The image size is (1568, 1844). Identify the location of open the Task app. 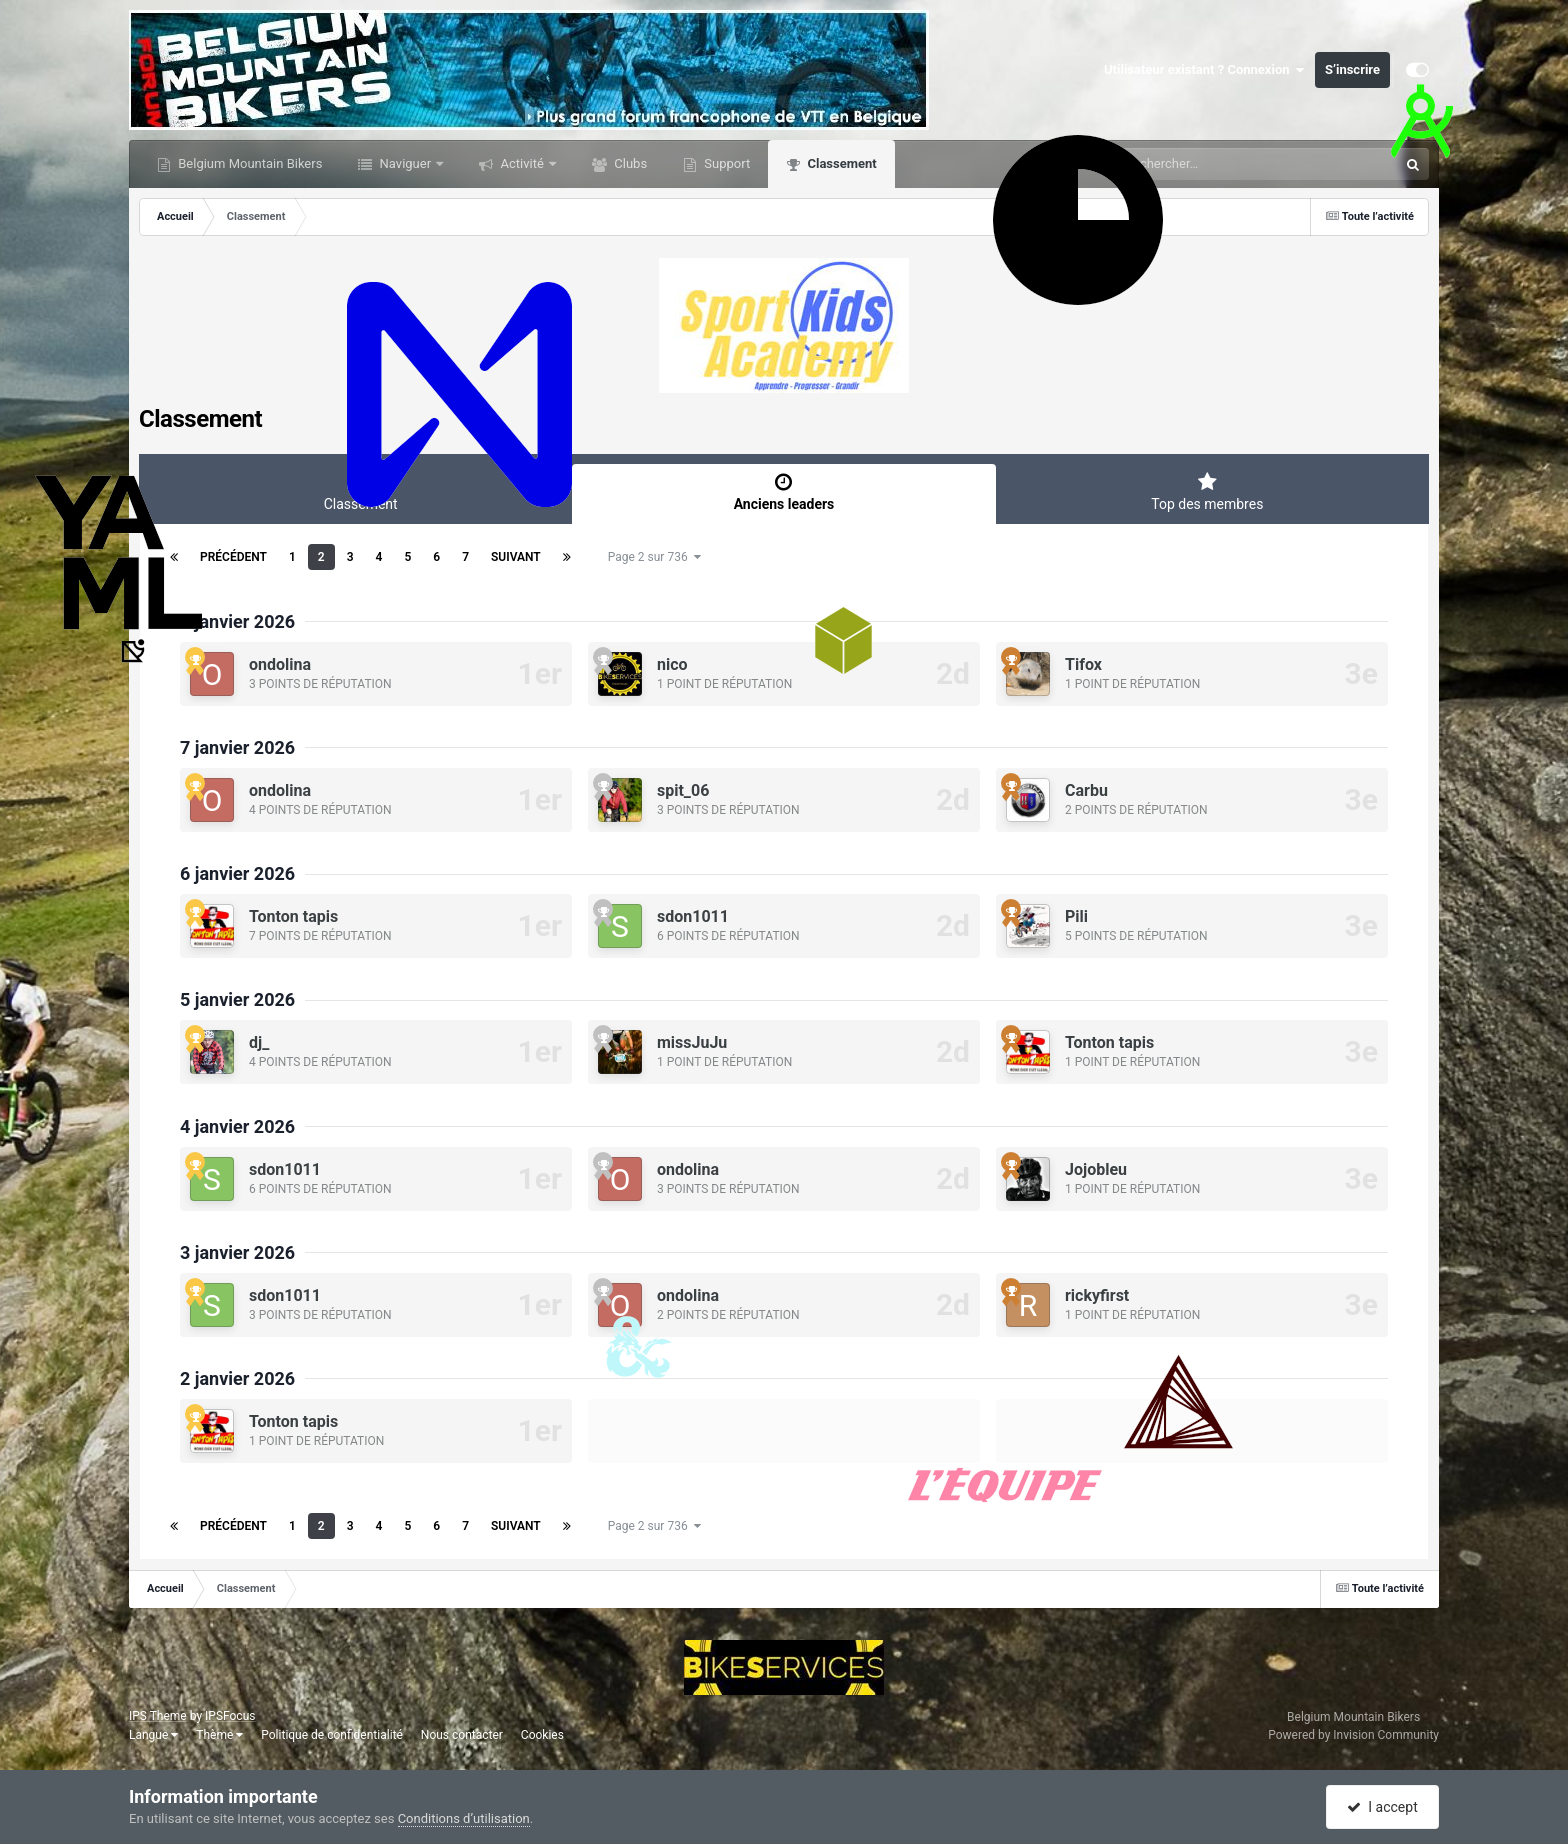
(843, 640).